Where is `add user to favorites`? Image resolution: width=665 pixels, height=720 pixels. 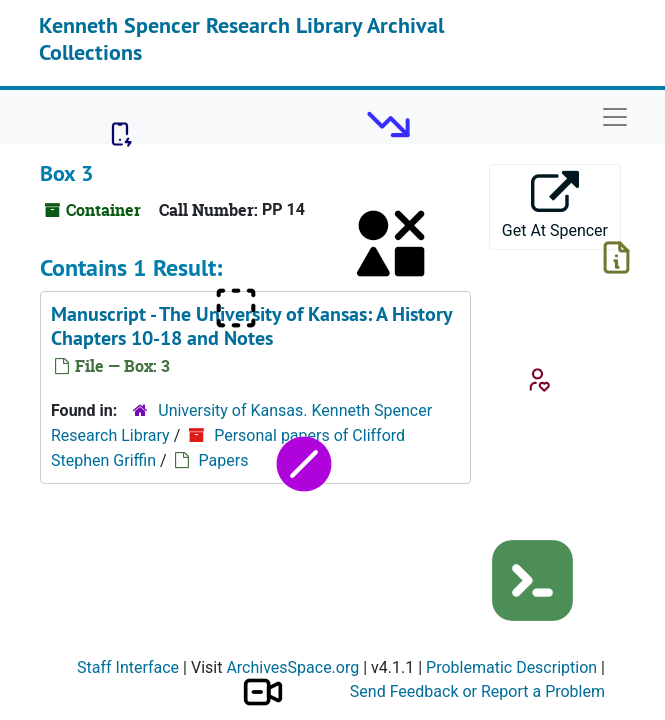
add user to favorites is located at coordinates (537, 379).